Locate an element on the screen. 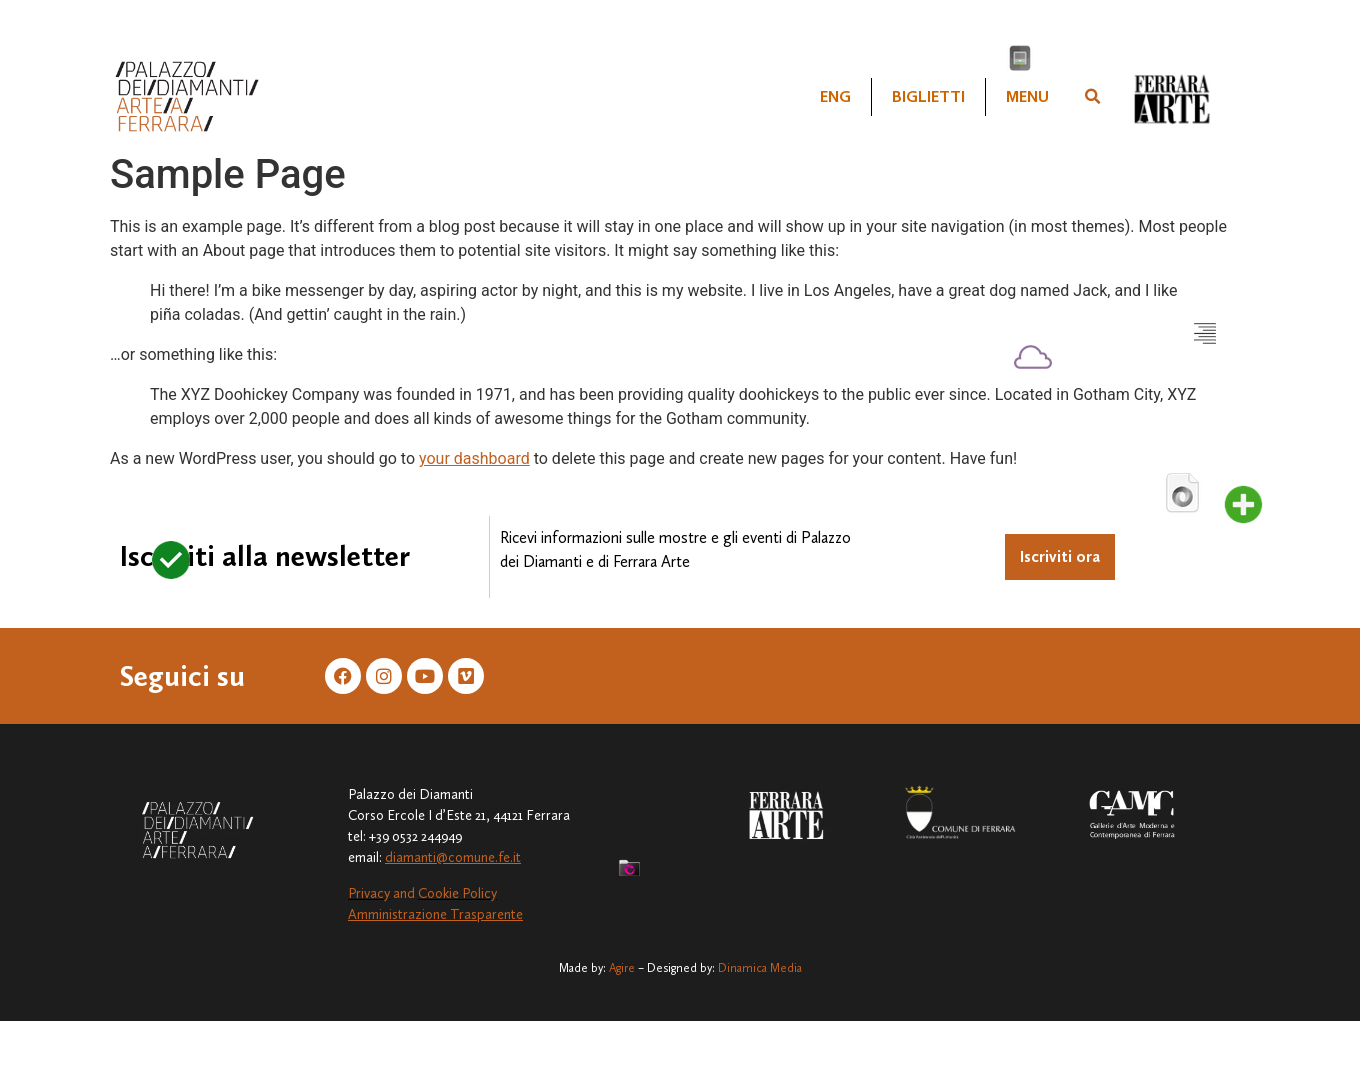 The height and width of the screenshot is (1073, 1360). a ROM file or cartridge-based game image is located at coordinates (1020, 58).